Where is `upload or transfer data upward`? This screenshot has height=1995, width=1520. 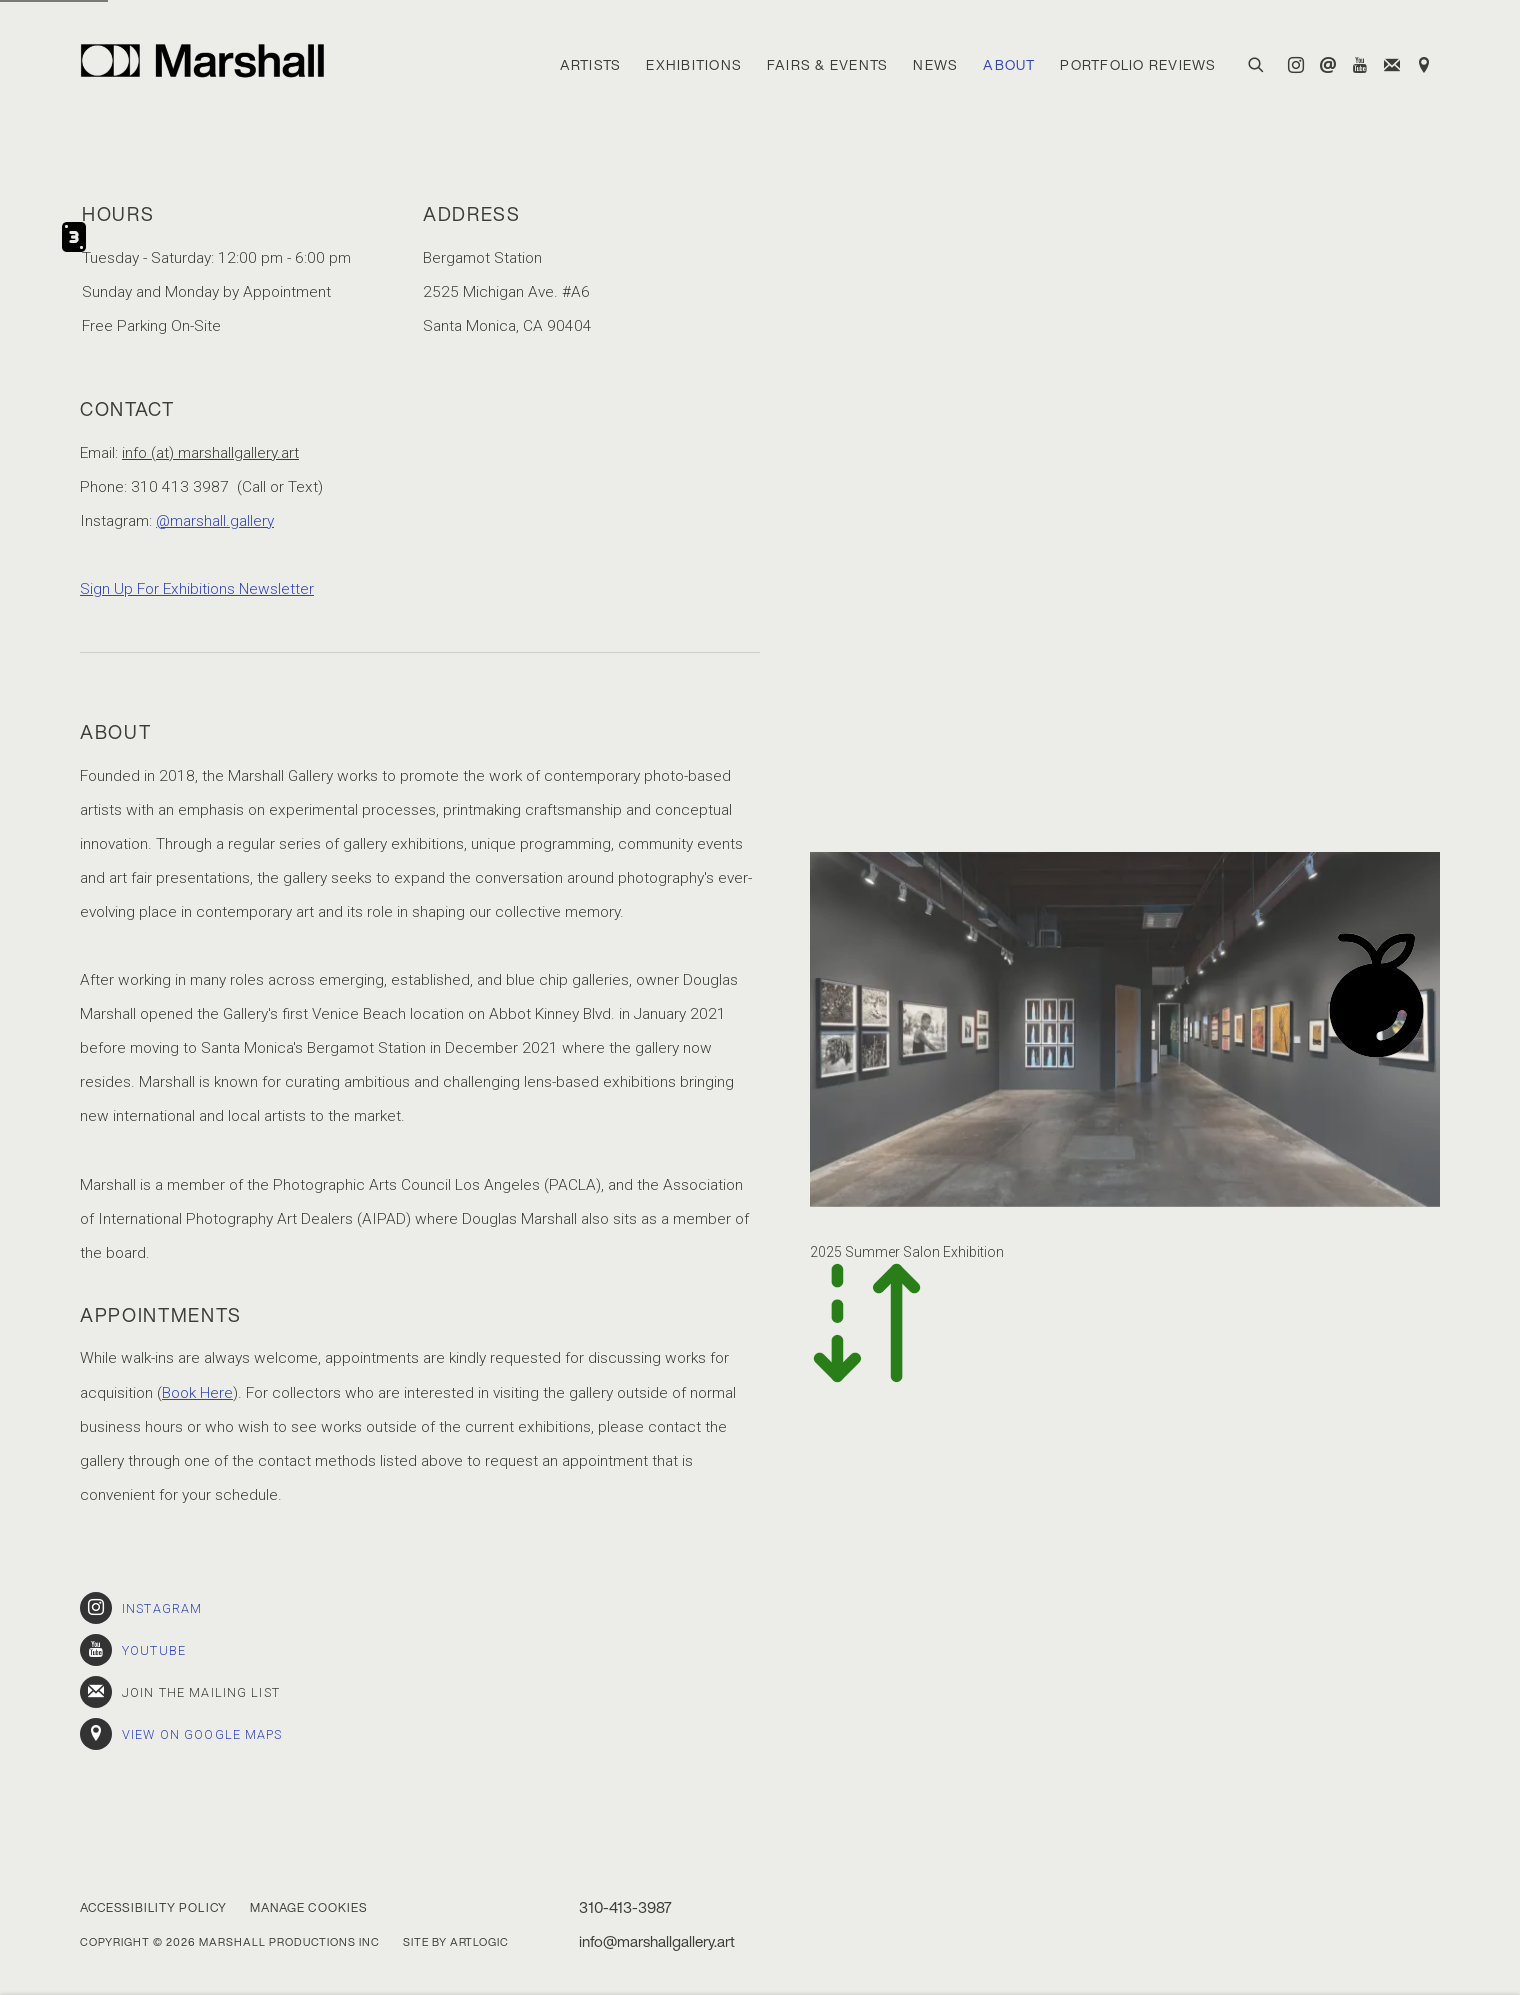
upload or transfer data upward is located at coordinates (867, 1323).